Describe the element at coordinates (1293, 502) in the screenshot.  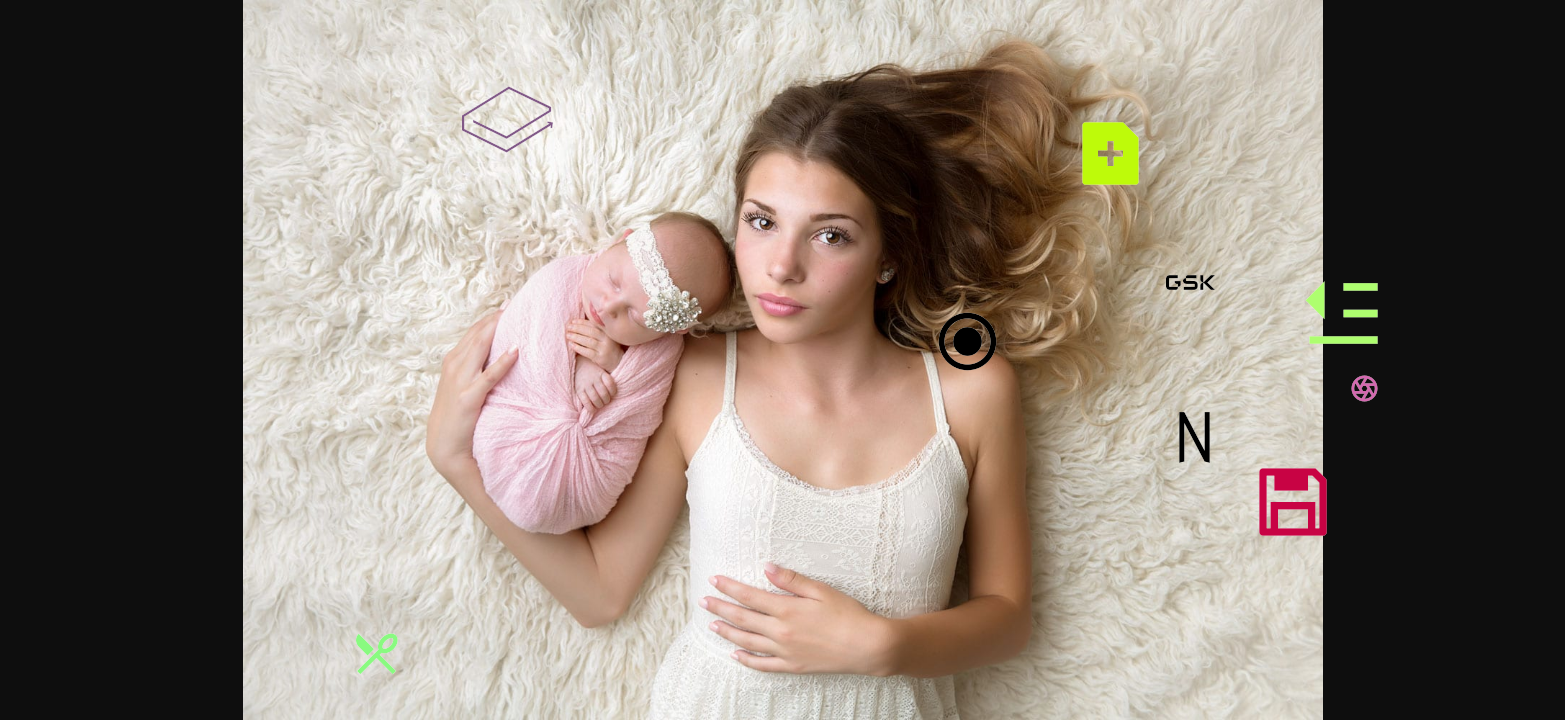
I see `save current file or document` at that location.